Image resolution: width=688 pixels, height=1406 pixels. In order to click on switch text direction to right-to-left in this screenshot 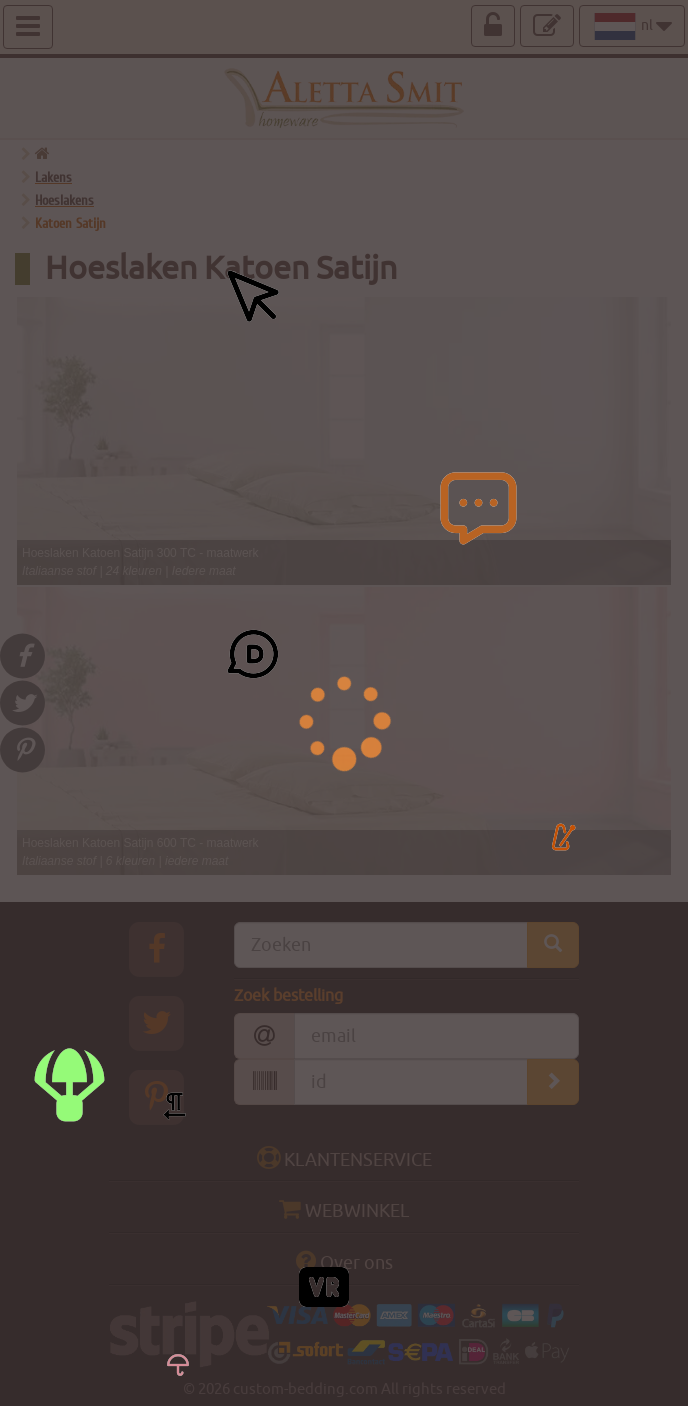, I will do `click(174, 1106)`.